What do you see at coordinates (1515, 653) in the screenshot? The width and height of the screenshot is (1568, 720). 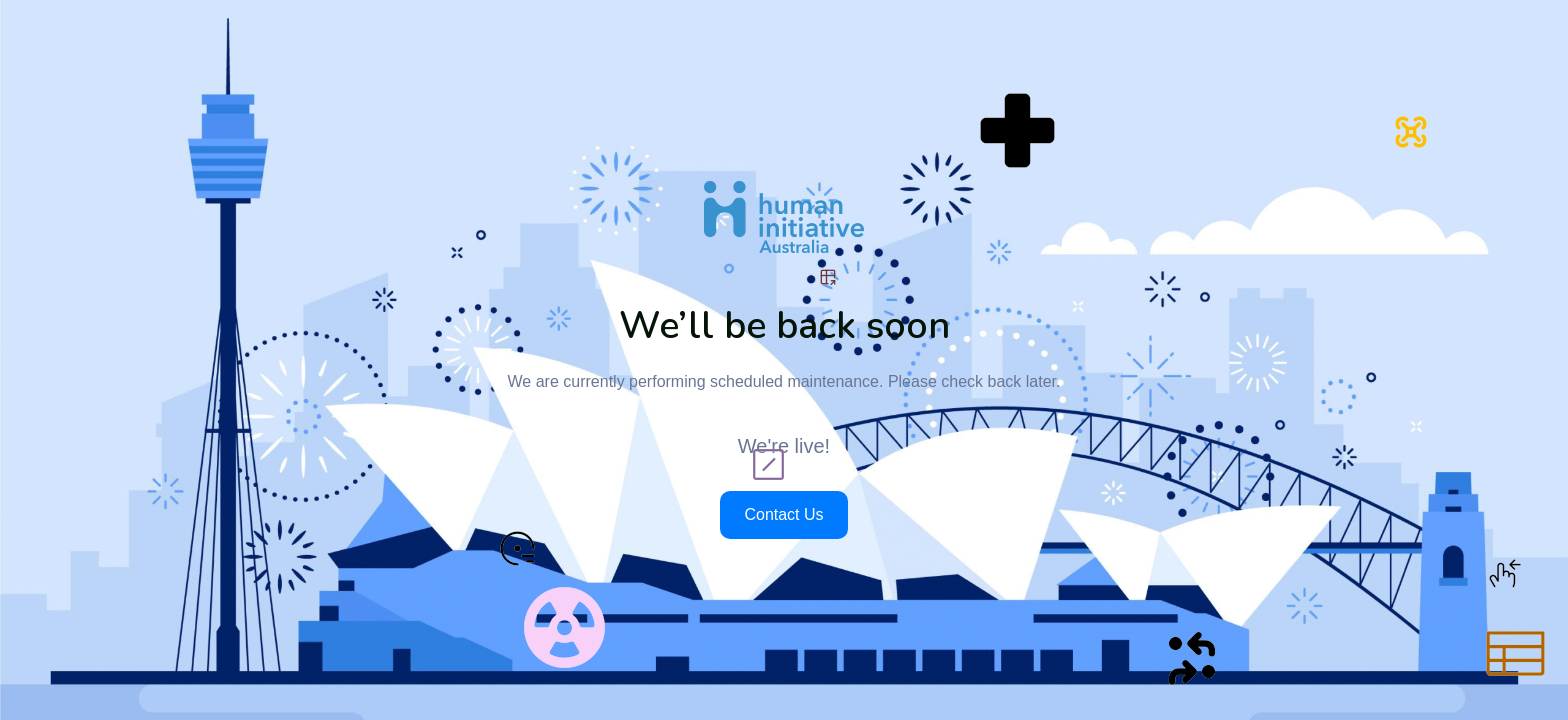 I see `view data in table format` at bounding box center [1515, 653].